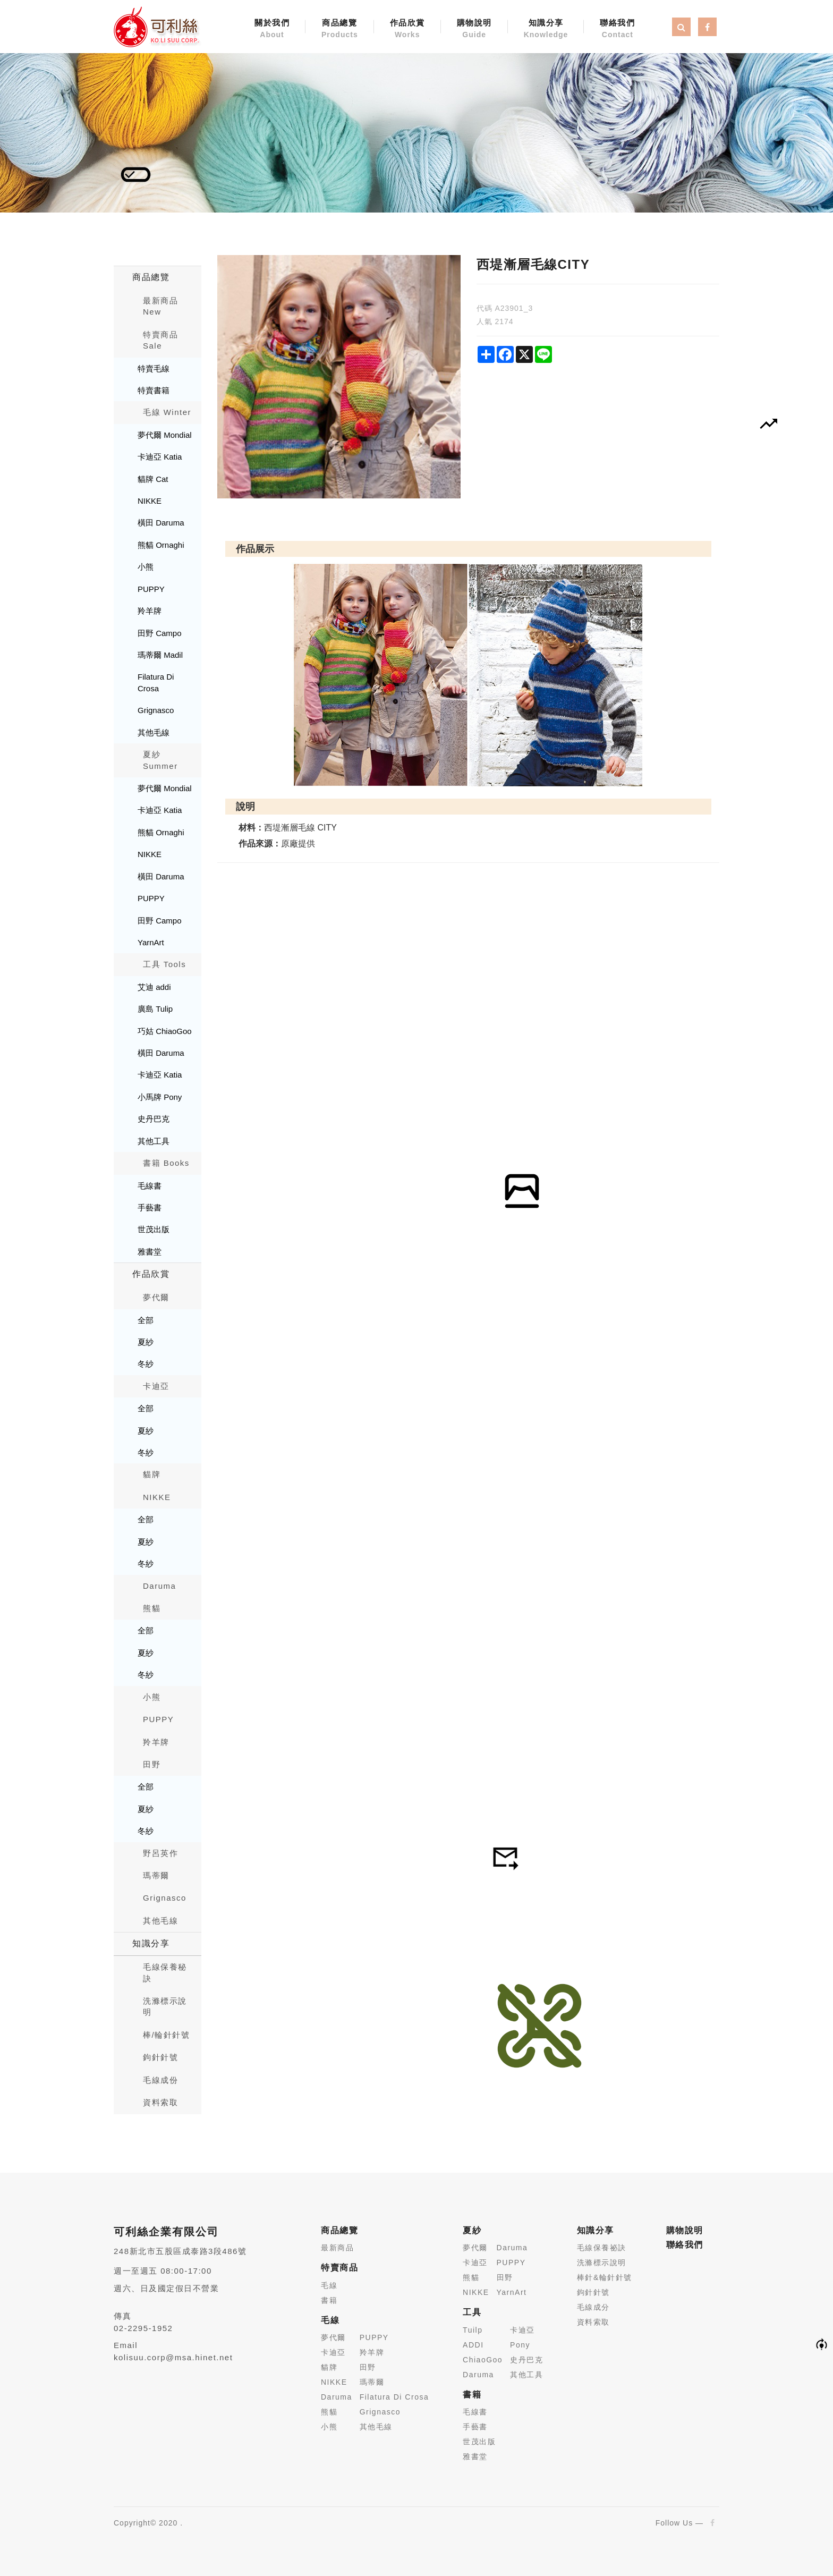  I want to click on access theater or cinema showtimes, so click(522, 1191).